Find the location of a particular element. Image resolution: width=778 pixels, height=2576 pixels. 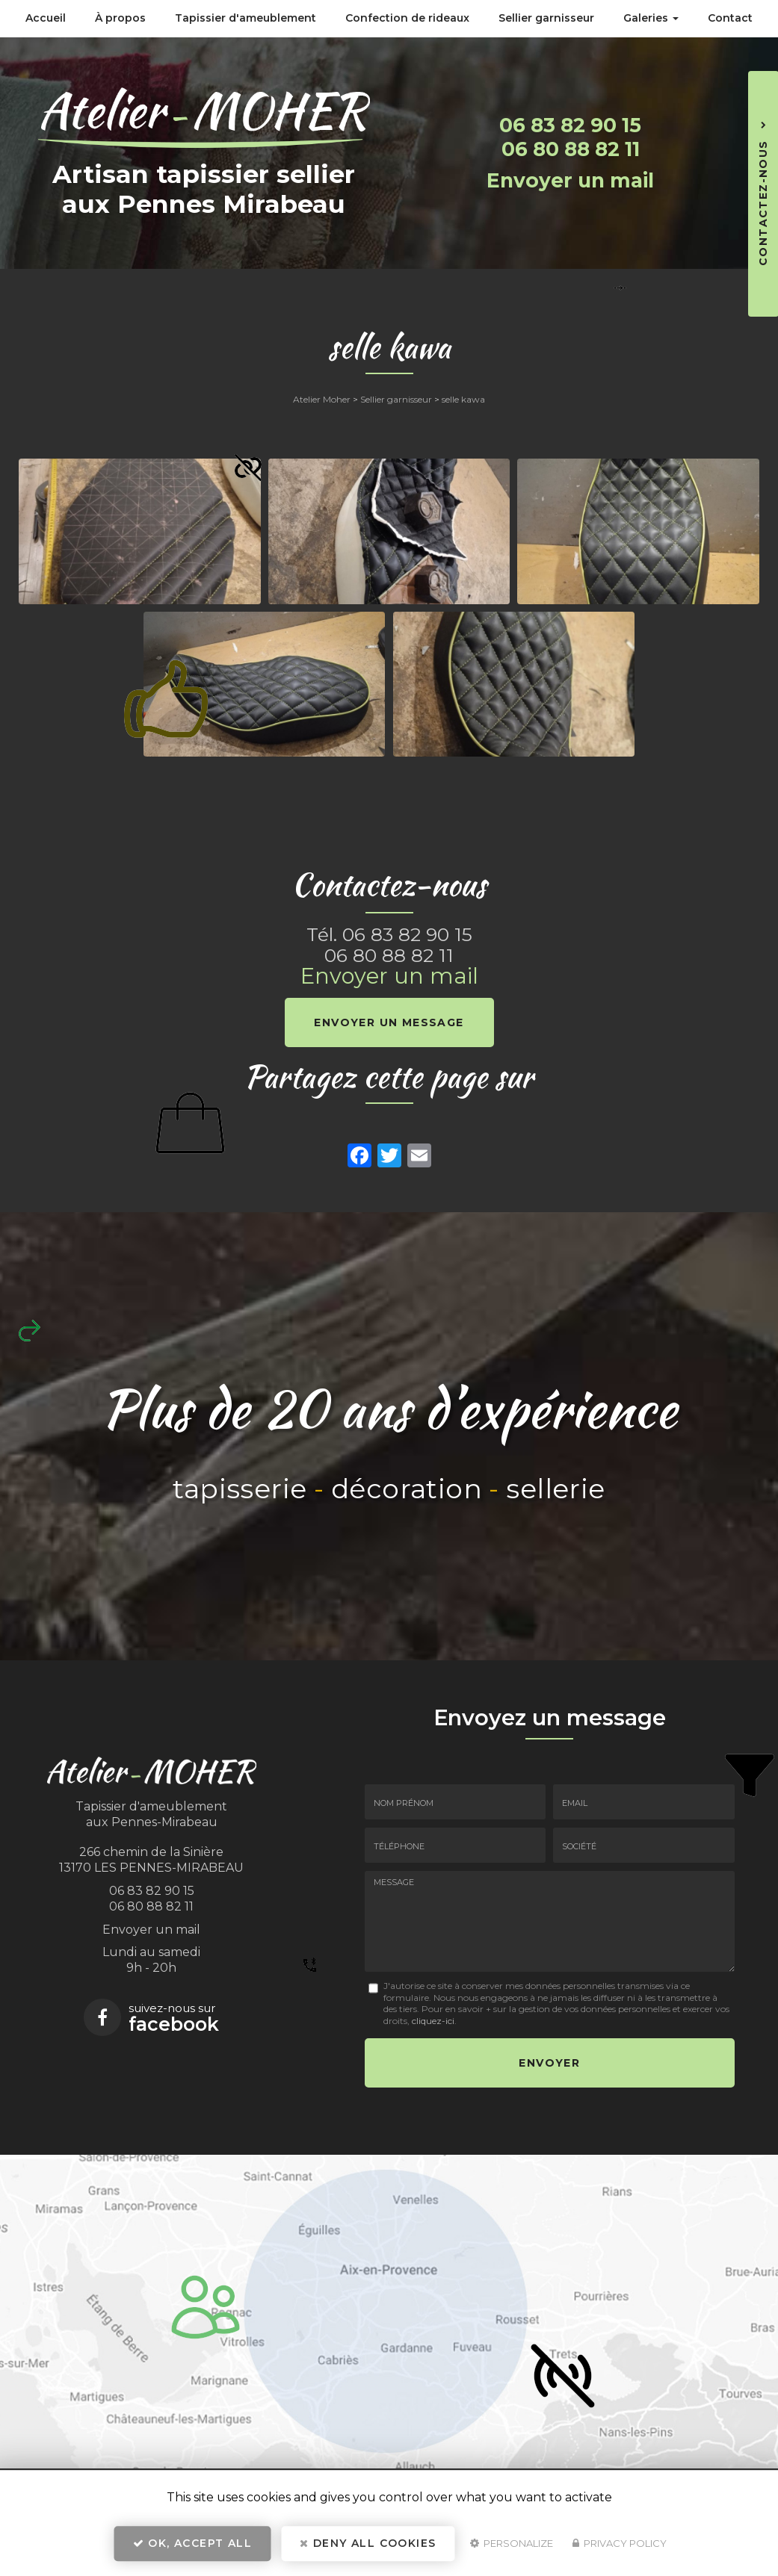

view all users or contacts is located at coordinates (206, 2307).